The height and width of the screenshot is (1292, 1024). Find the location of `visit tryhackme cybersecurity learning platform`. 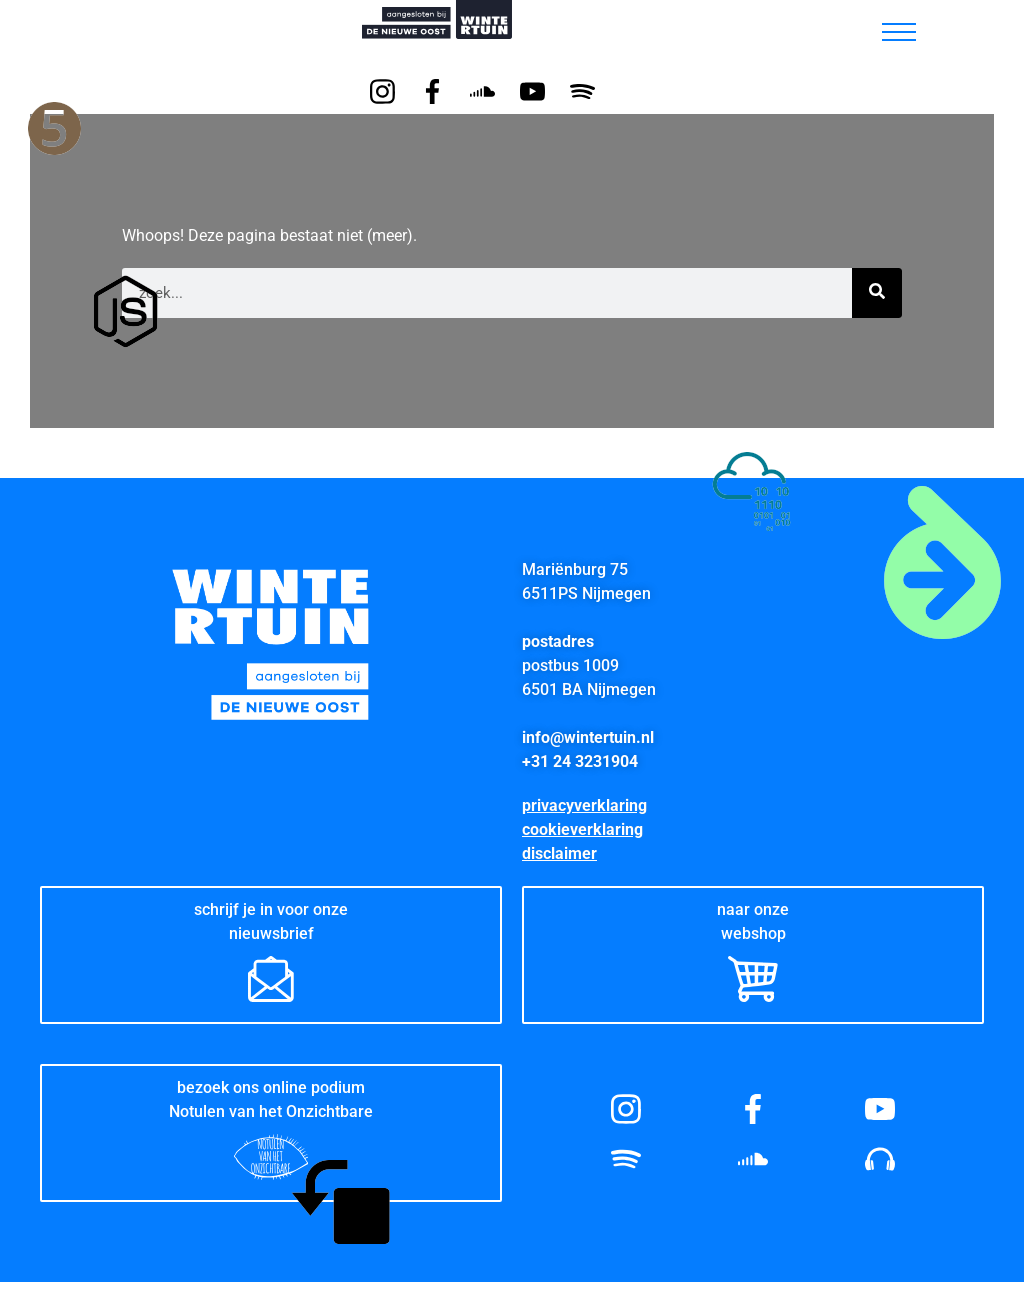

visit tryhackme cybersecurity learning platform is located at coordinates (751, 491).